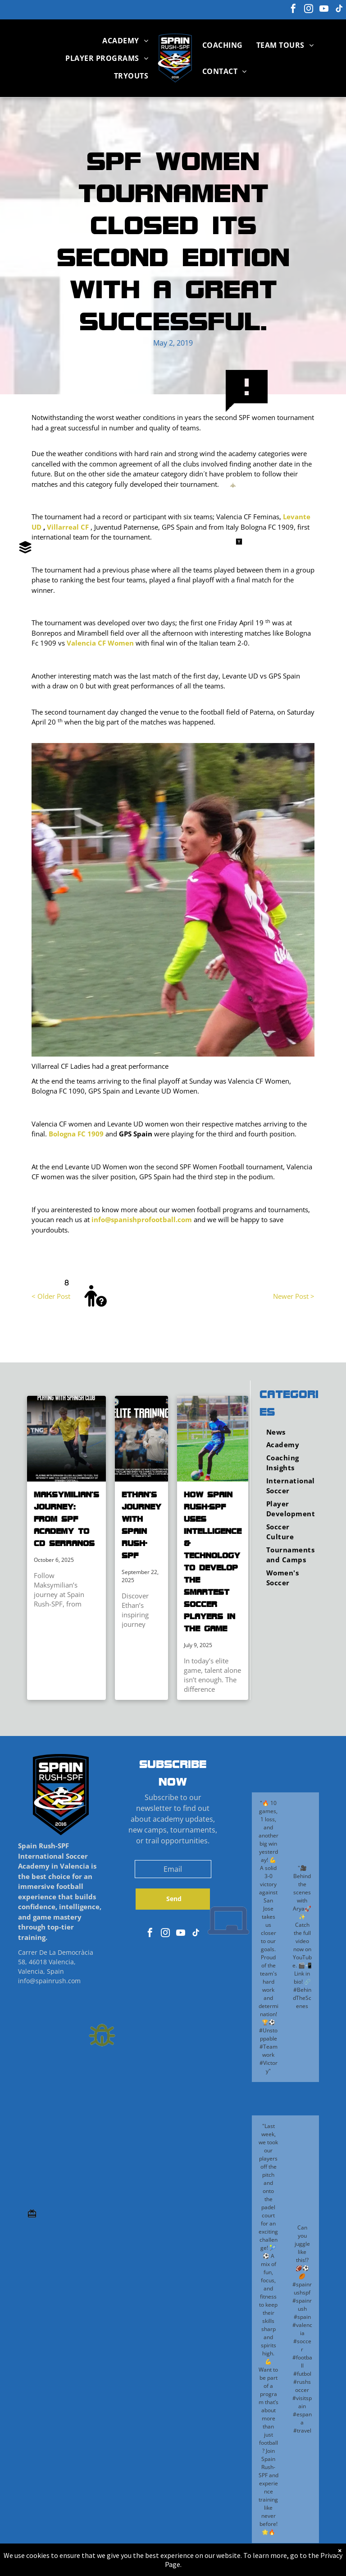 The image size is (346, 2576). What do you see at coordinates (228, 1920) in the screenshot?
I see `access classroom or educational content` at bounding box center [228, 1920].